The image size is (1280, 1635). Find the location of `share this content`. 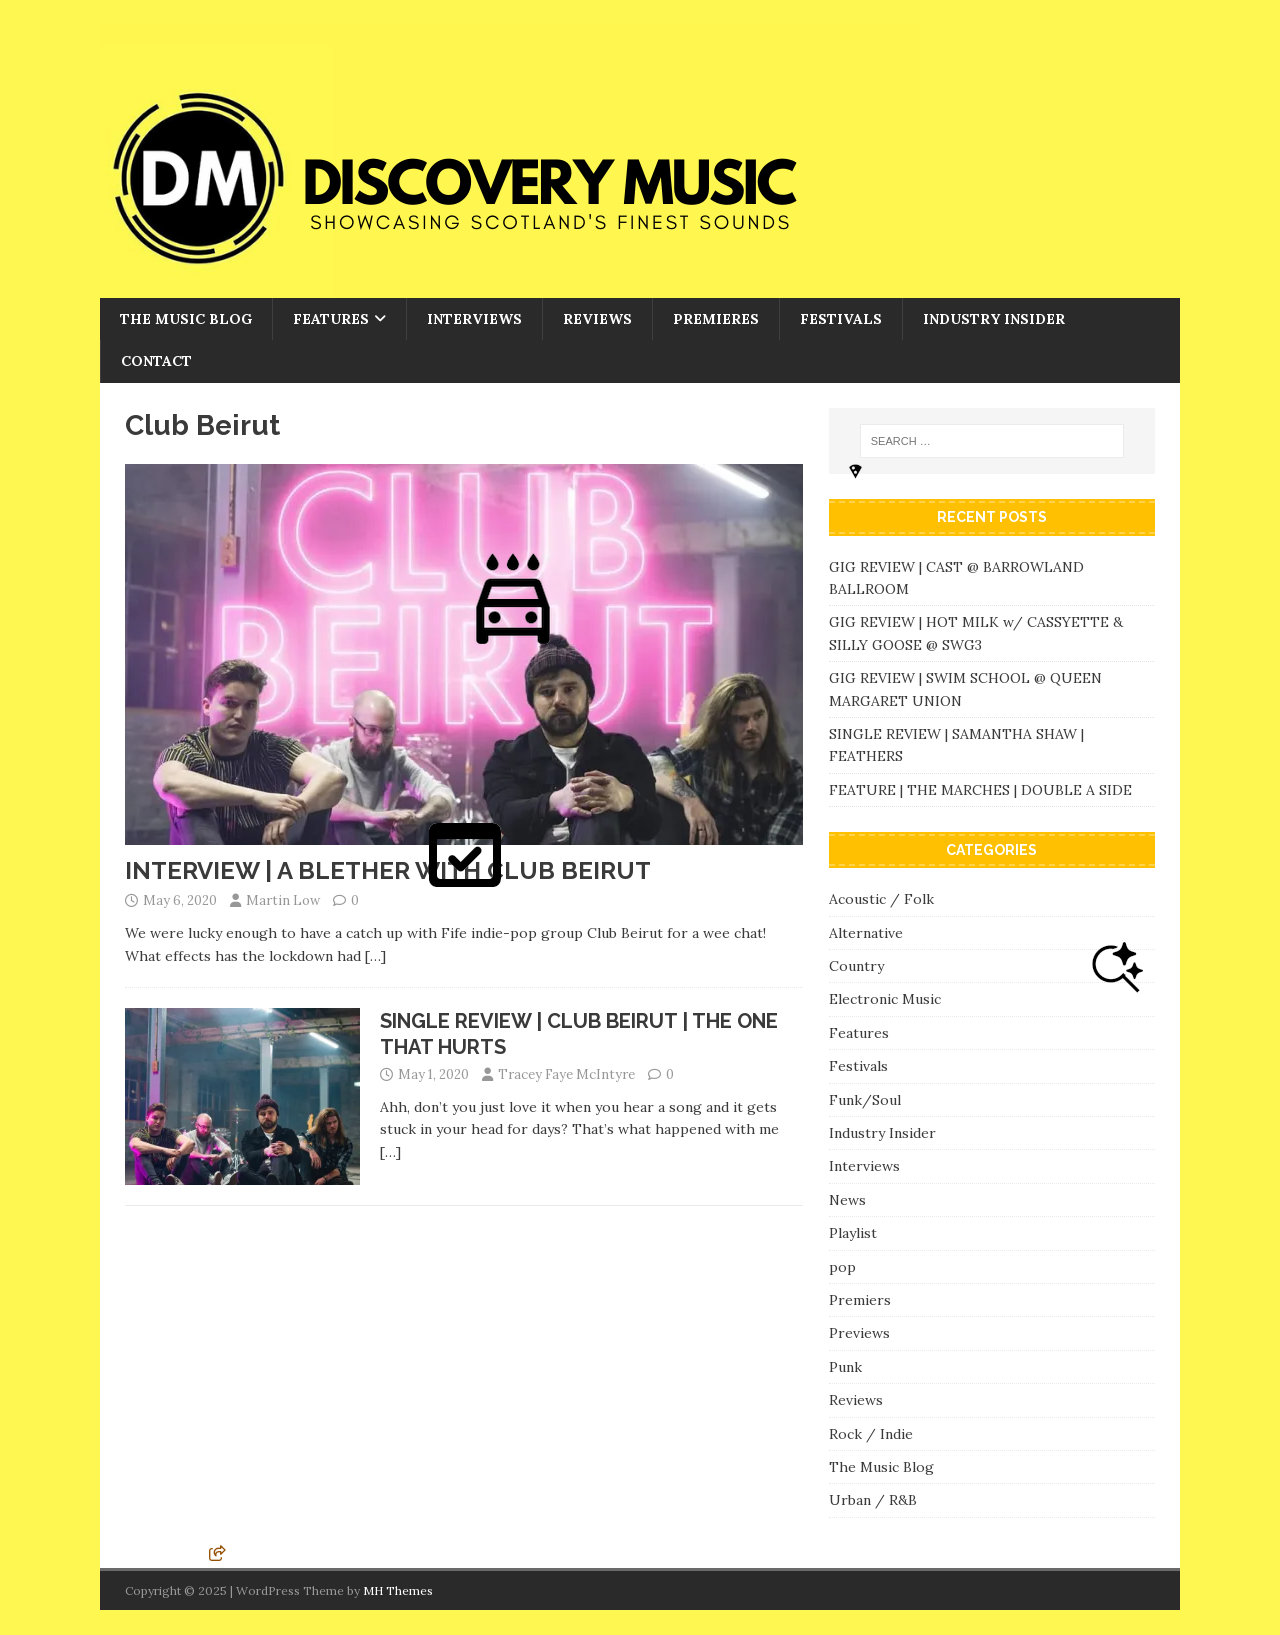

share this content is located at coordinates (217, 1553).